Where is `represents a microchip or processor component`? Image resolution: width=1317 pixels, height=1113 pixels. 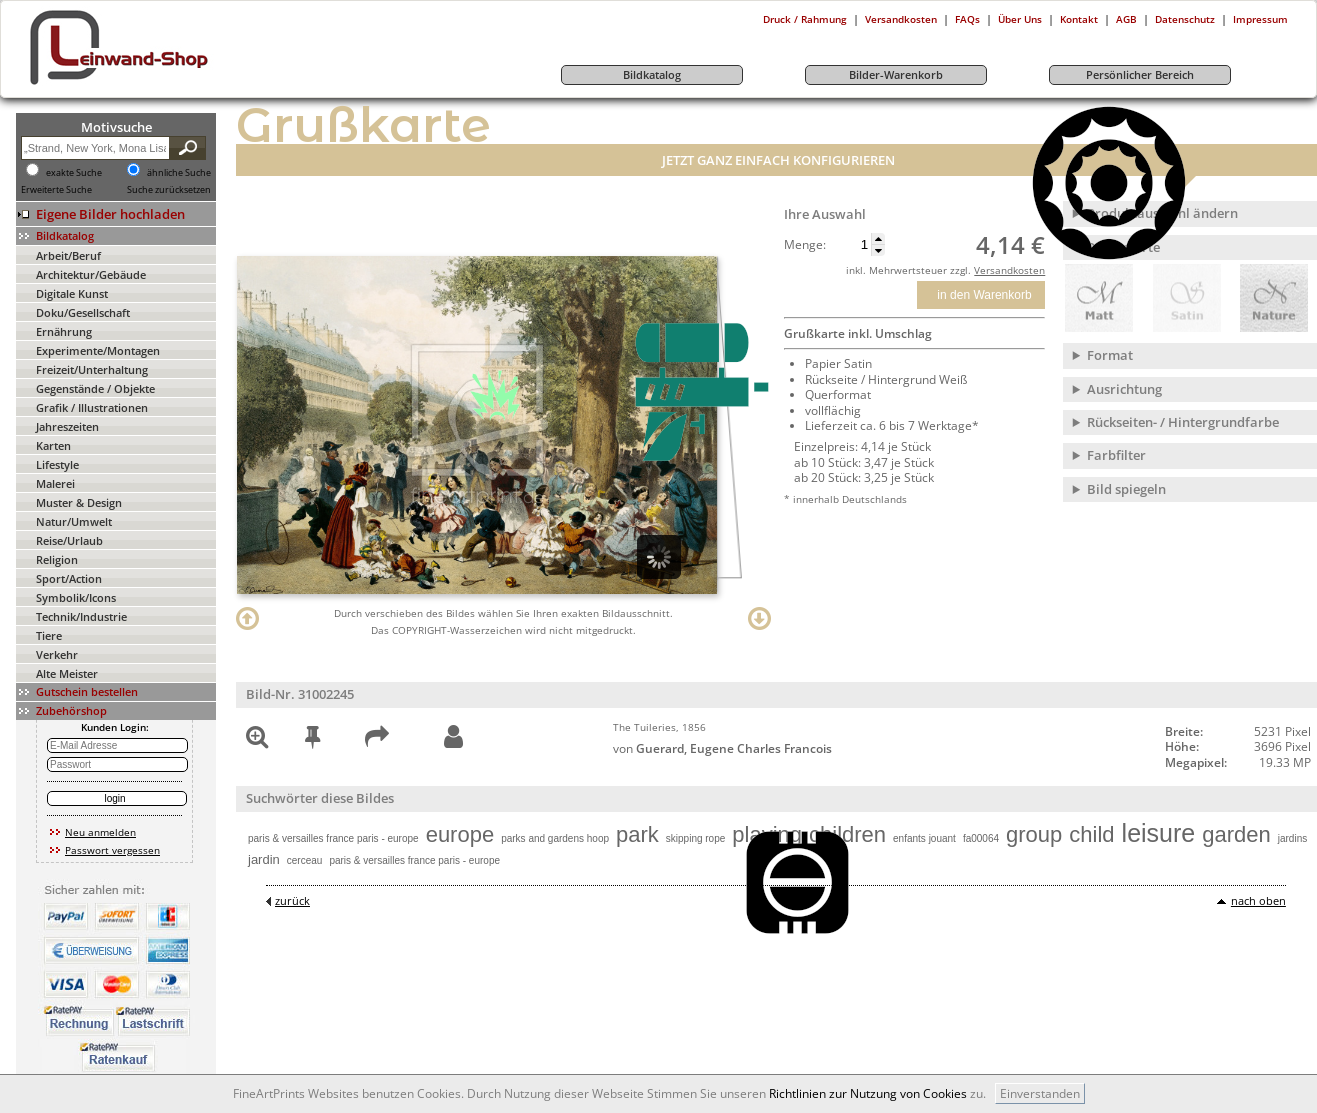
represents a microchip or processor component is located at coordinates (797, 882).